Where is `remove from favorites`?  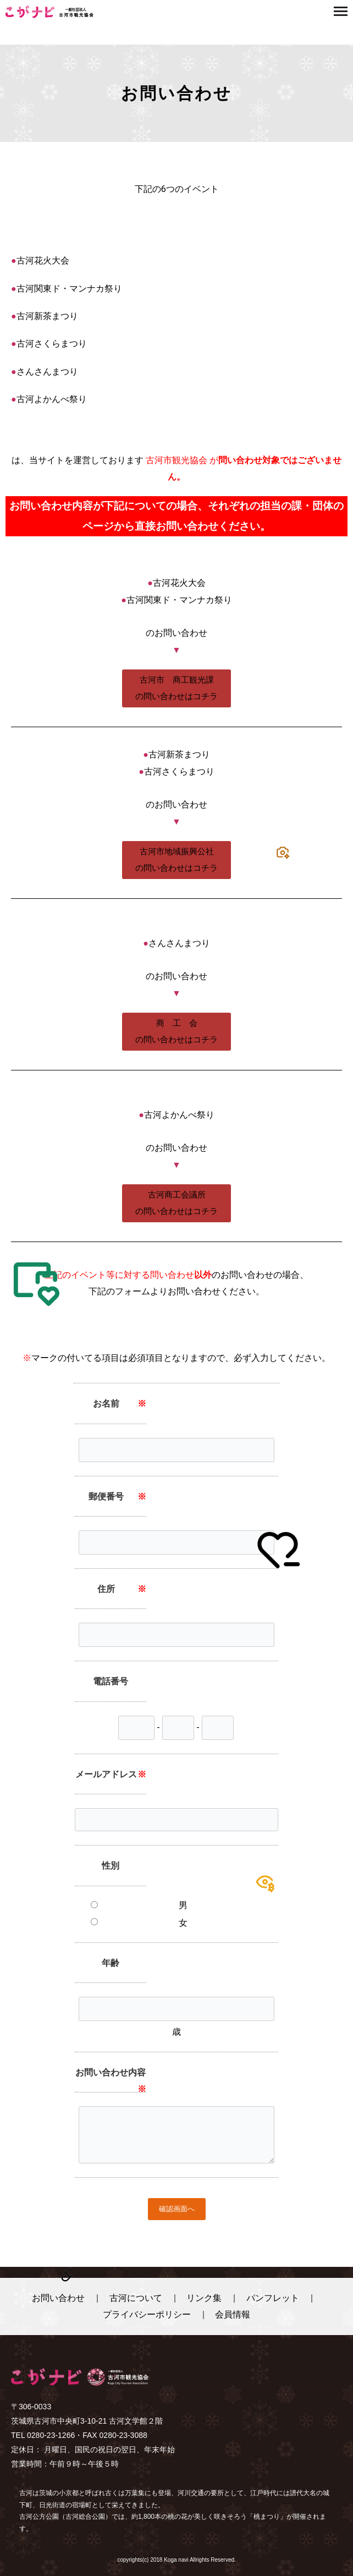
remove from favorites is located at coordinates (278, 1550).